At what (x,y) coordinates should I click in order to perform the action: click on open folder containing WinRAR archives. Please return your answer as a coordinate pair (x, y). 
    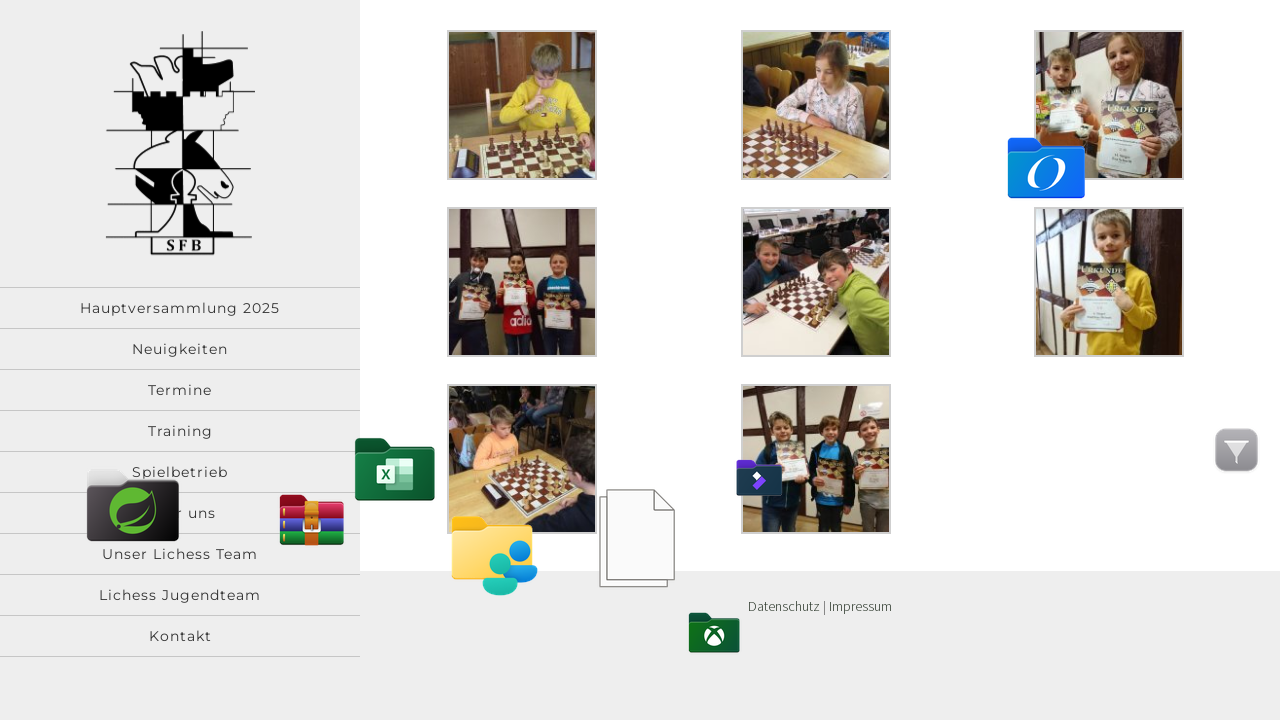
    Looking at the image, I should click on (311, 521).